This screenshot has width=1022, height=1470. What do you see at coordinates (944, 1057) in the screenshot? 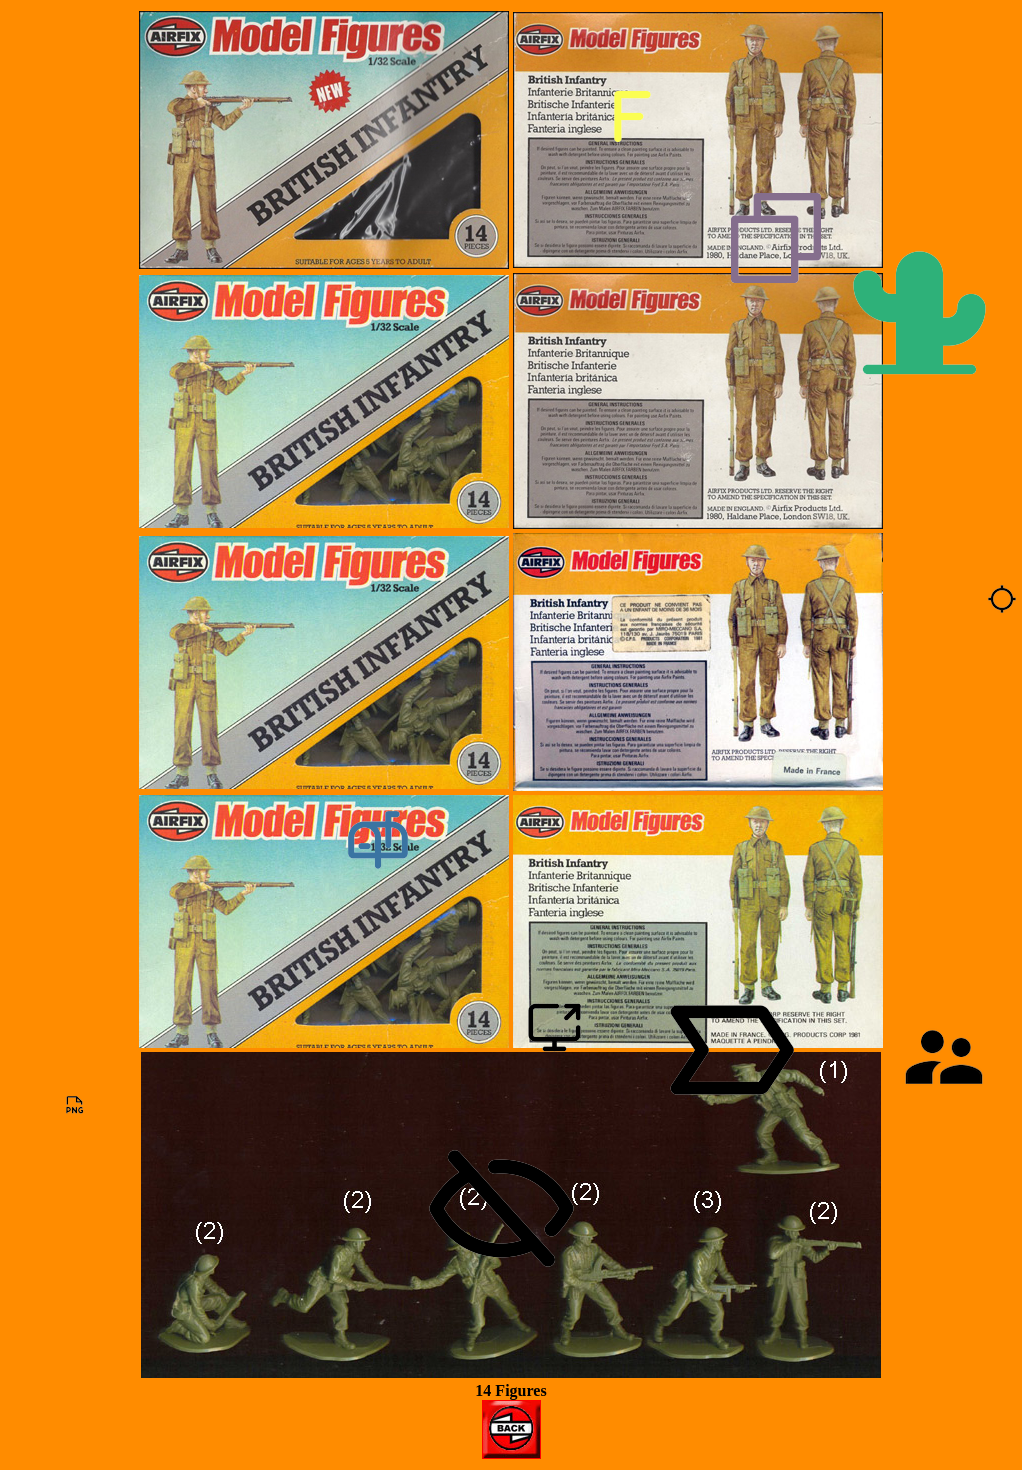
I see `manage team members or user accounts` at bounding box center [944, 1057].